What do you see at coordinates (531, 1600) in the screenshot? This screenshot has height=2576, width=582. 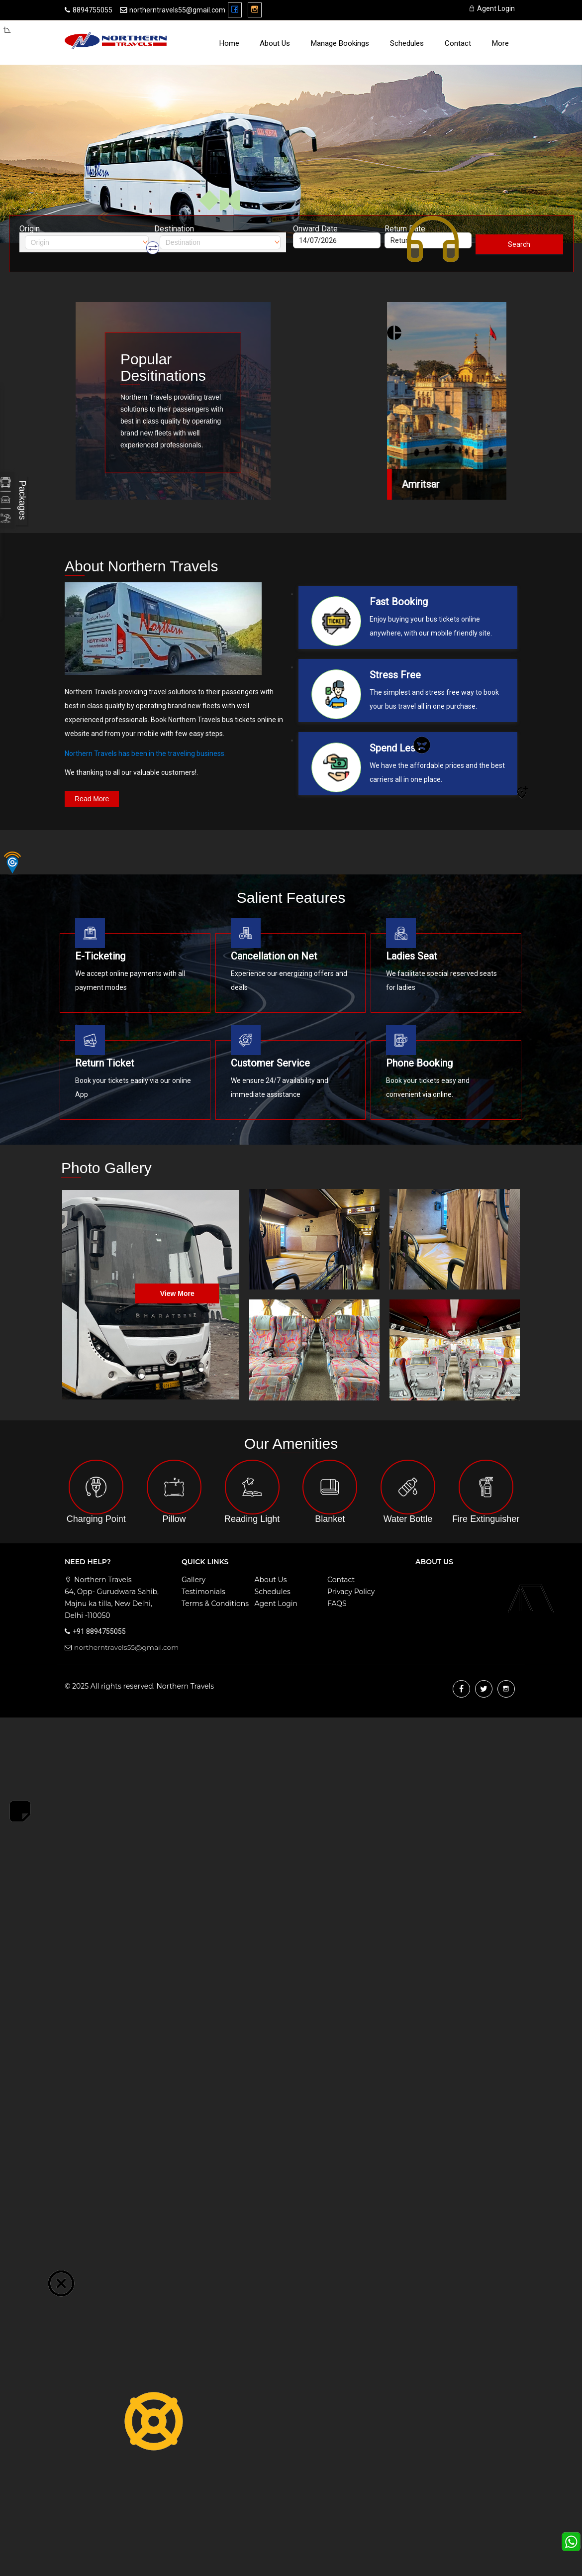 I see `access camping or outdoor activity options` at bounding box center [531, 1600].